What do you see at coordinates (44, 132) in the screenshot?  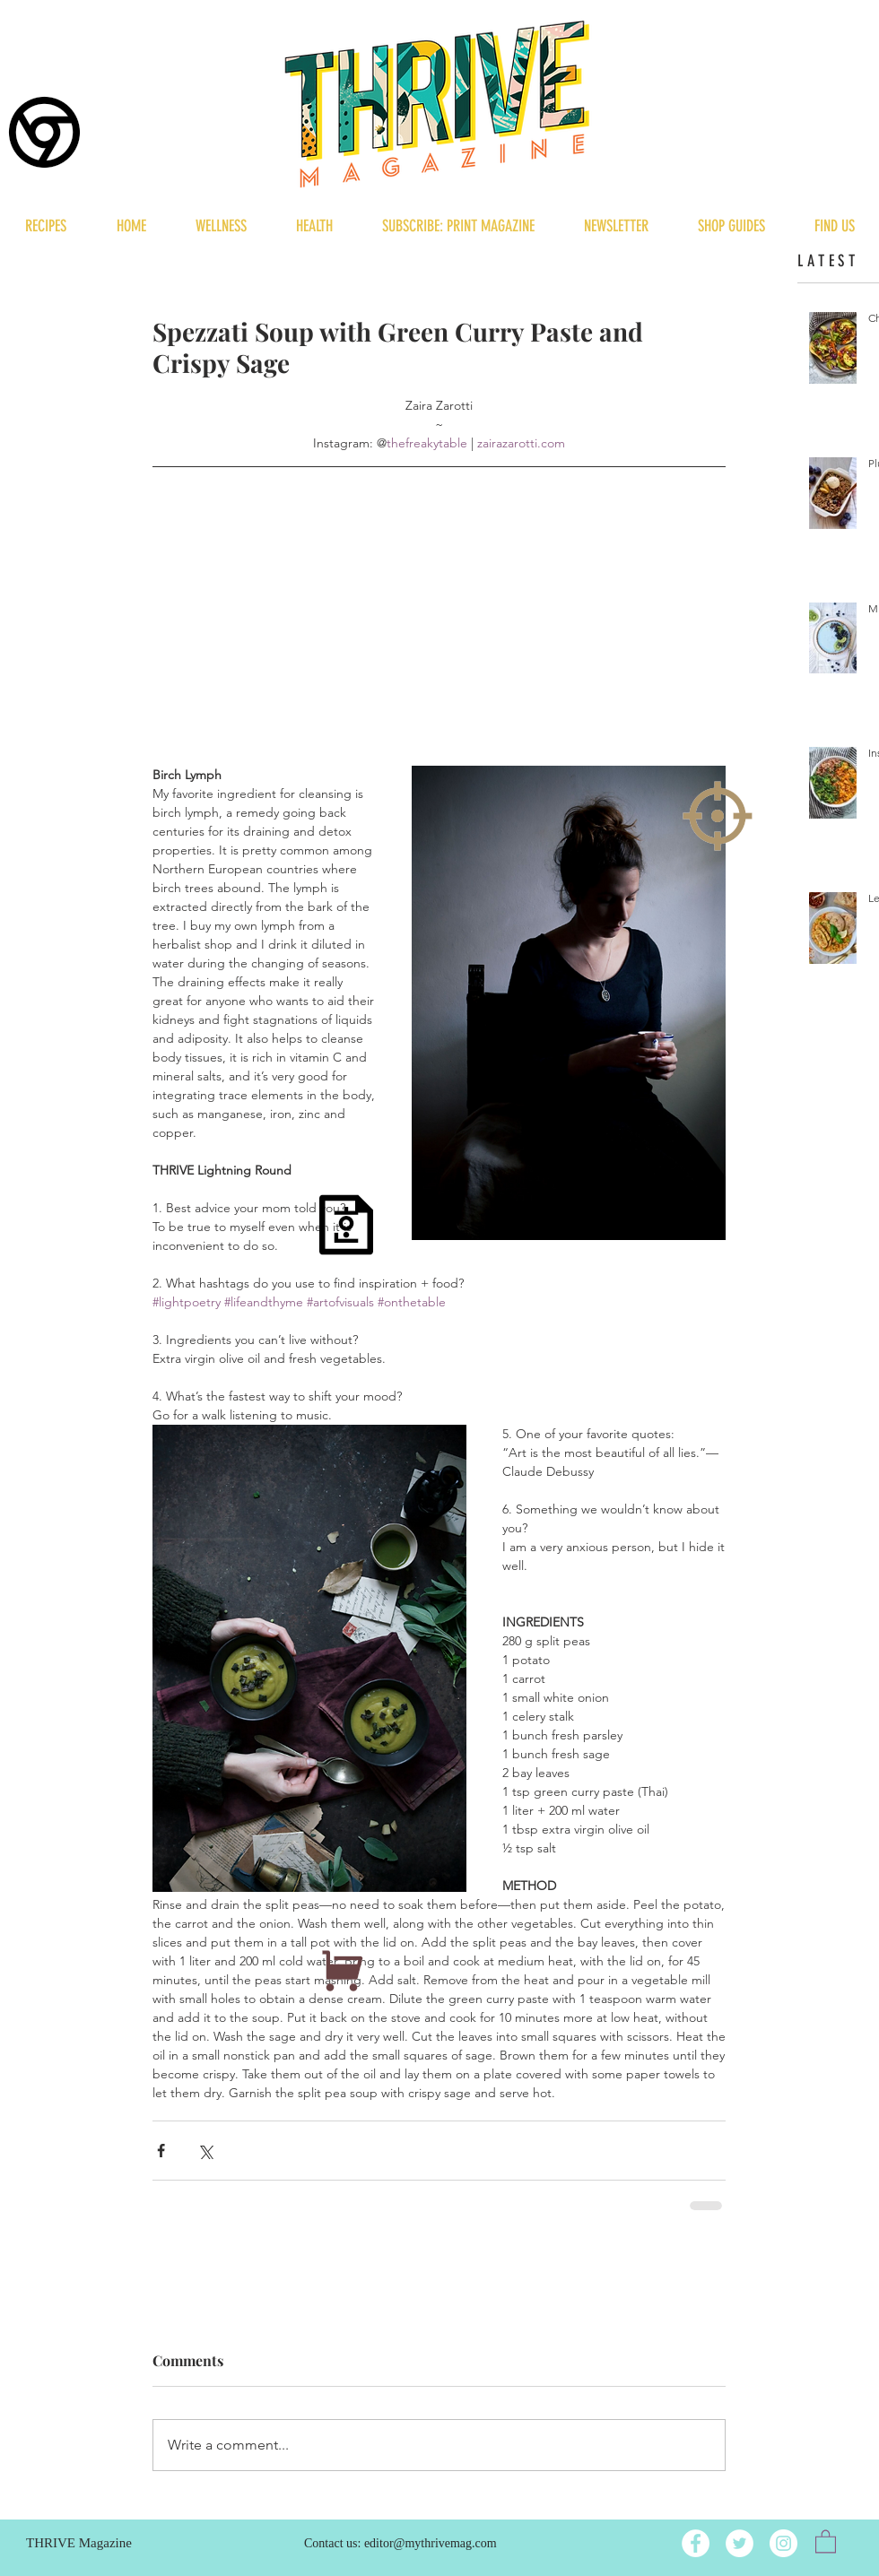 I see `open Google Chrome browser` at bounding box center [44, 132].